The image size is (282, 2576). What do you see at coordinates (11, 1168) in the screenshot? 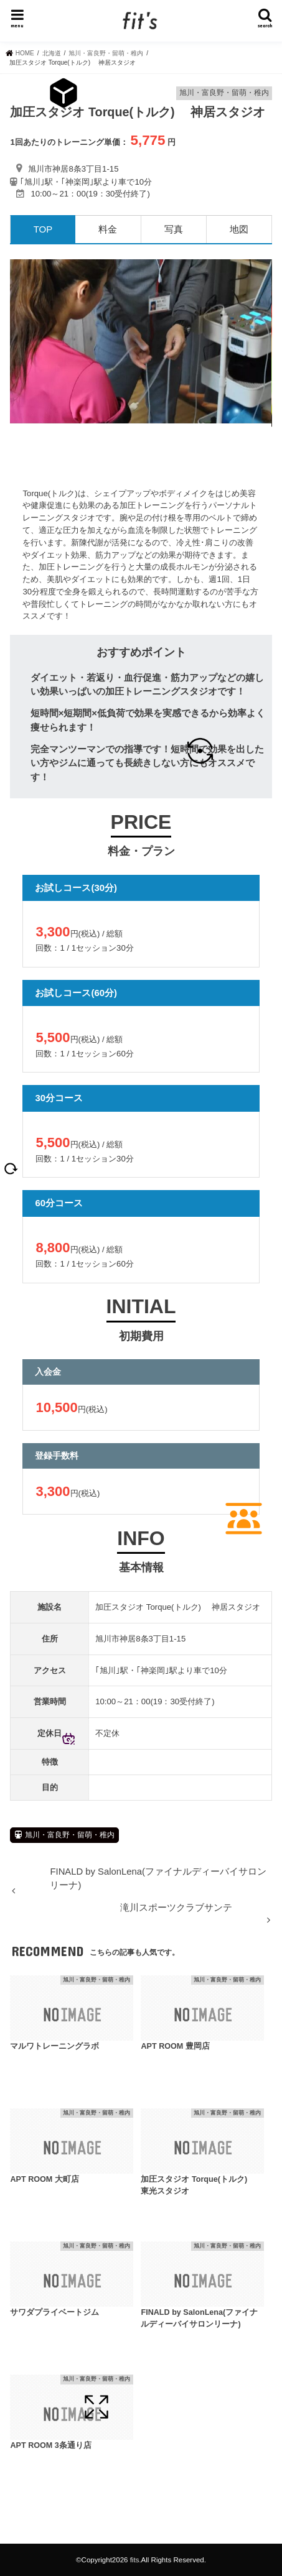
I see `refresh the current page or content` at bounding box center [11, 1168].